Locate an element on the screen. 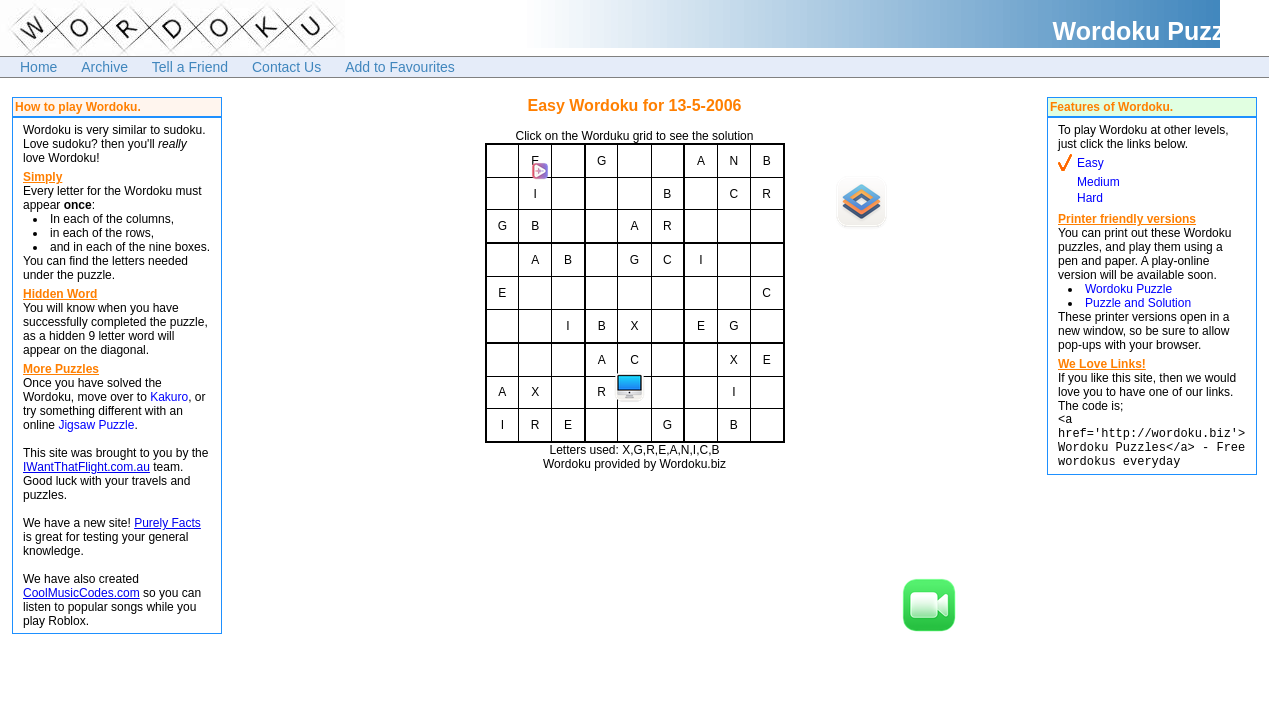  open decibels audio player app is located at coordinates (540, 171).